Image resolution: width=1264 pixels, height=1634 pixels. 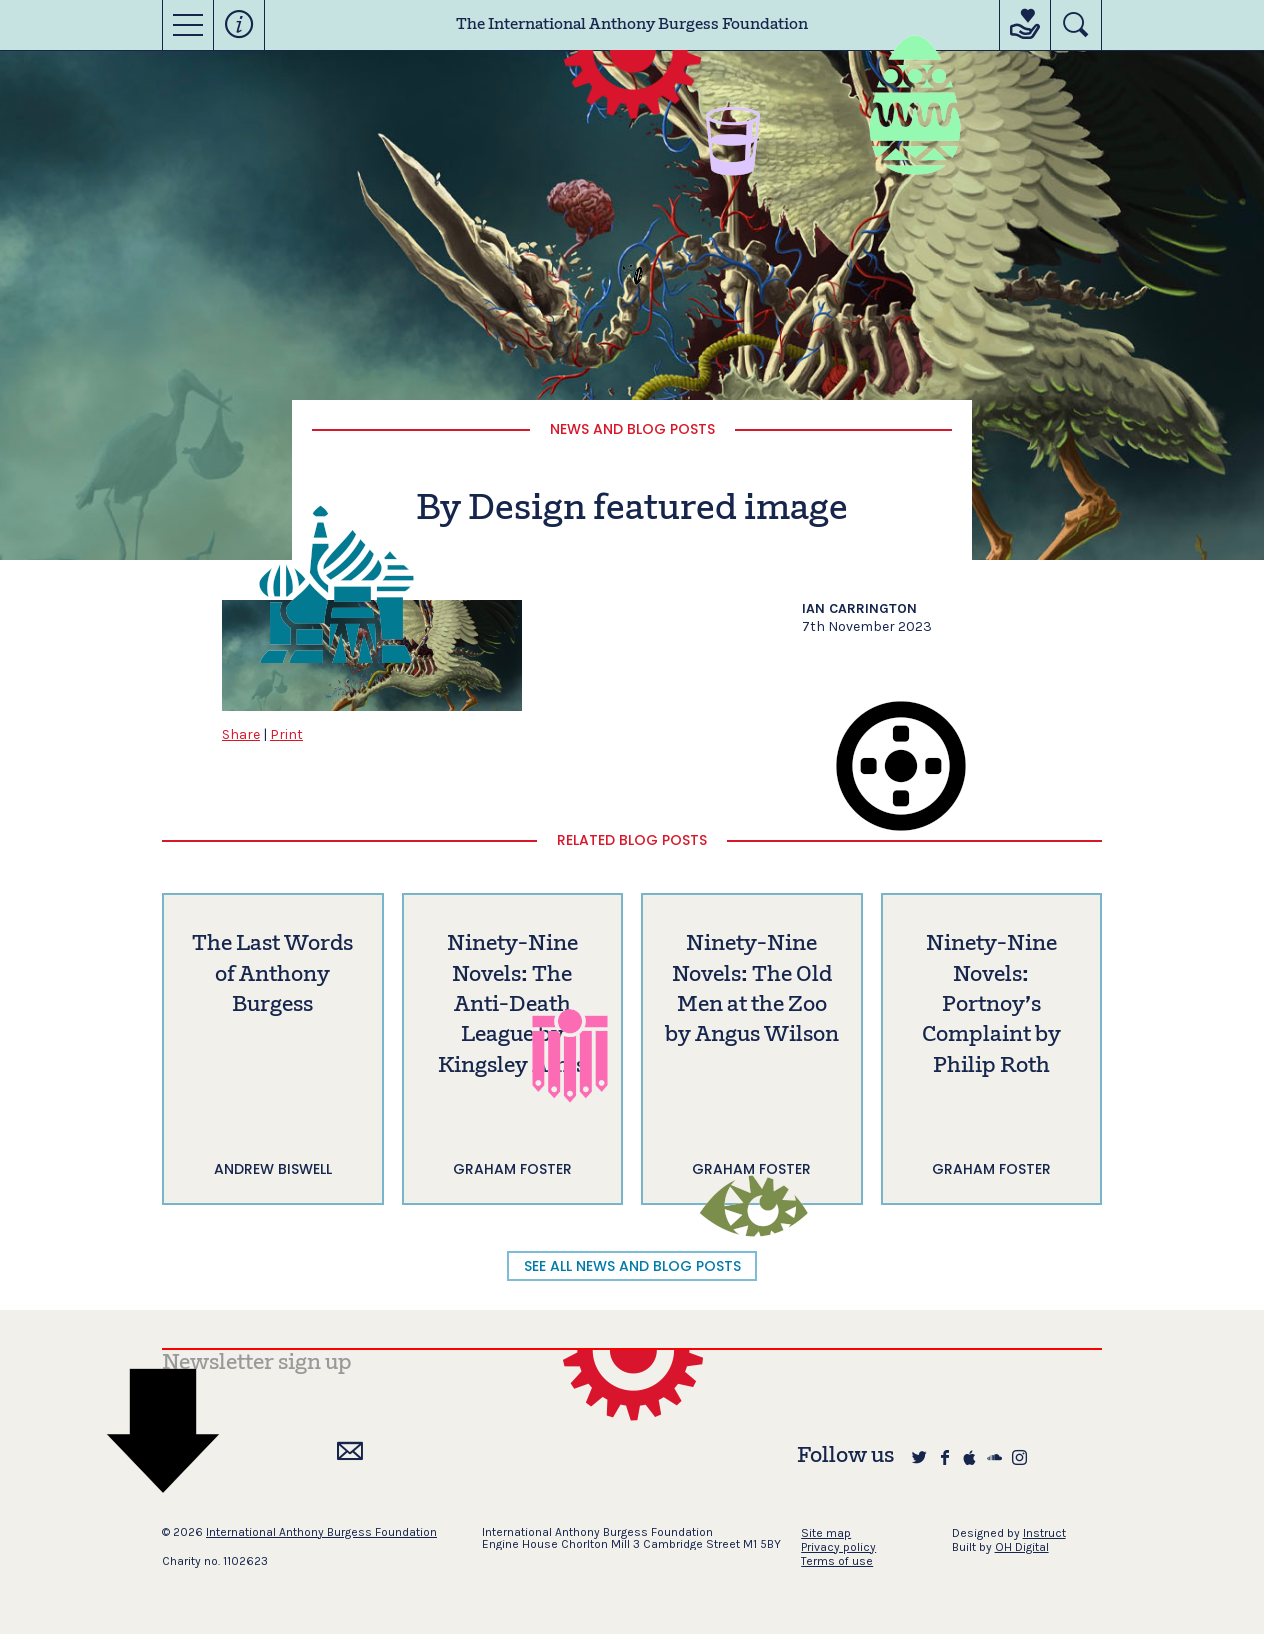 I want to click on access tribal or primitive gear category, so click(x=633, y=275).